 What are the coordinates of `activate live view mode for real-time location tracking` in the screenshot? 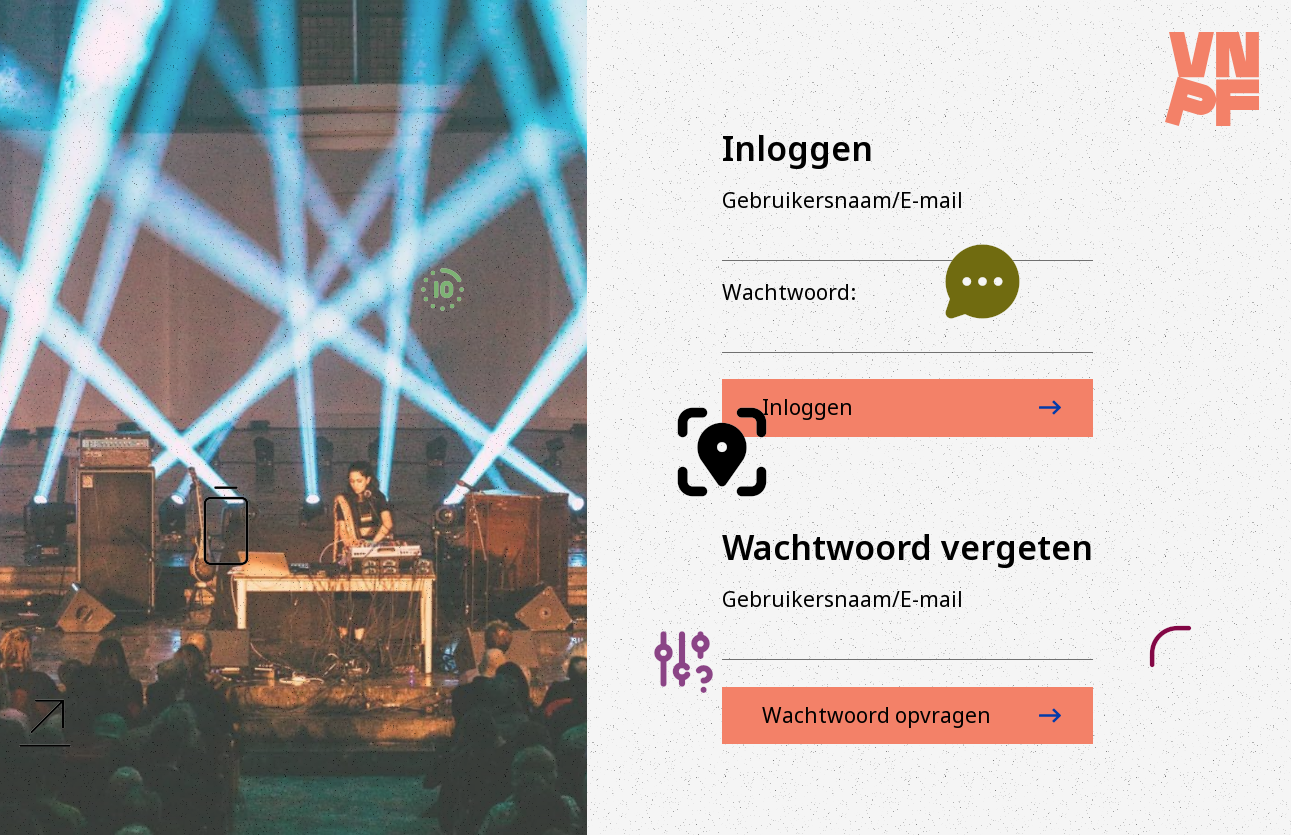 It's located at (722, 452).